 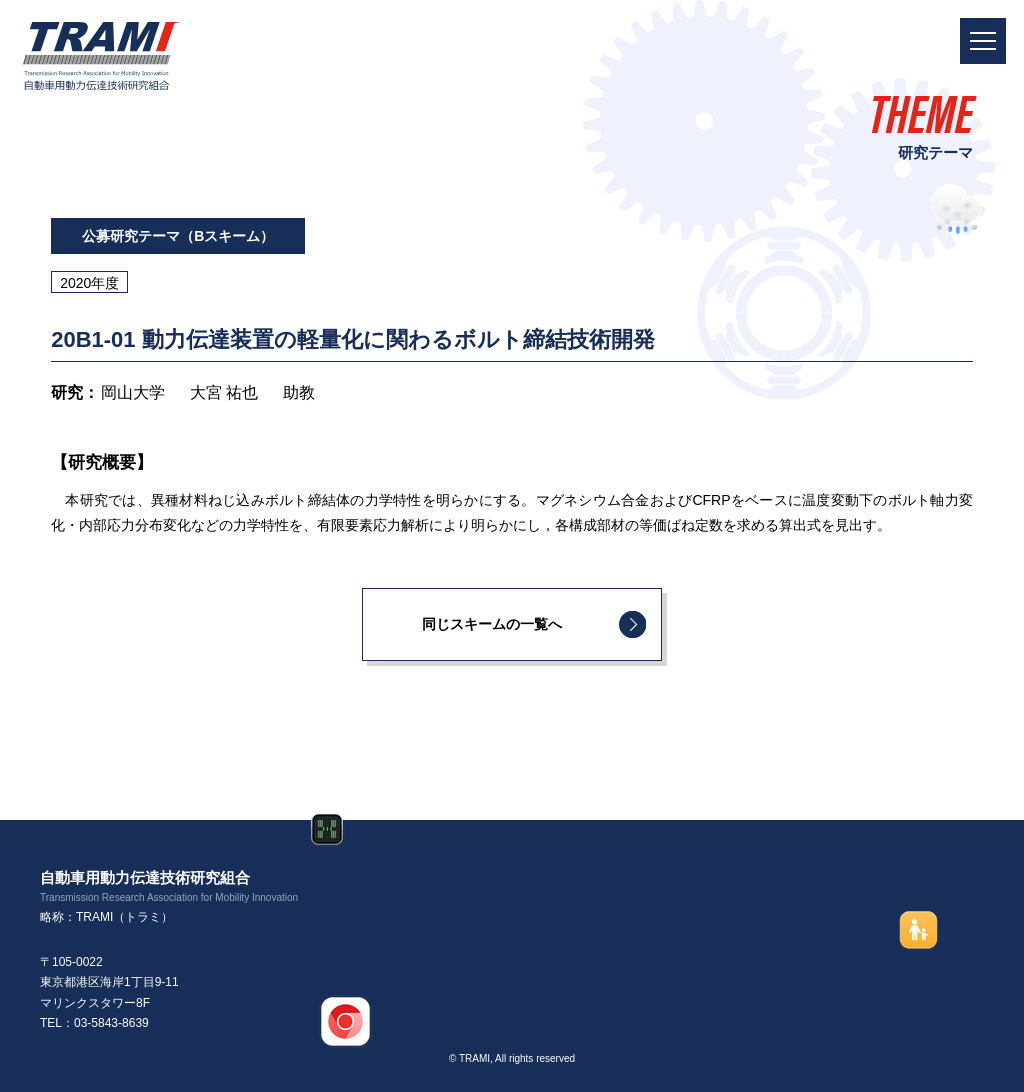 What do you see at coordinates (918, 930) in the screenshot?
I see `access parental controls settings` at bounding box center [918, 930].